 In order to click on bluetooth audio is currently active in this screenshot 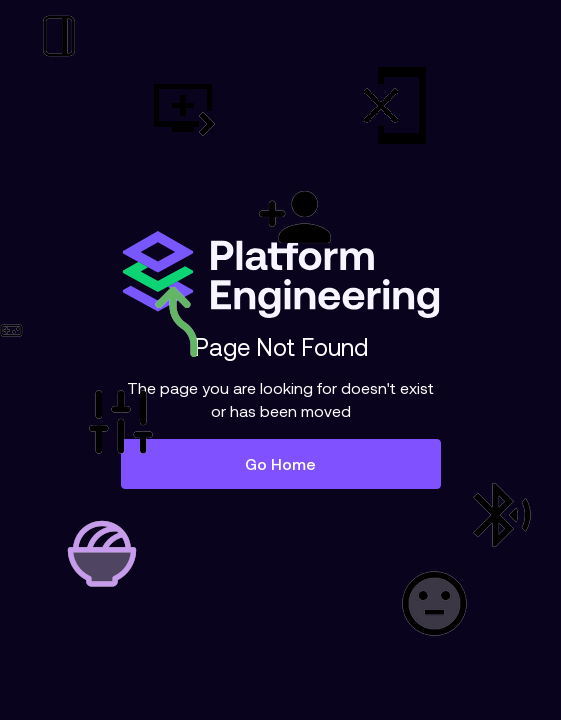, I will do `click(502, 515)`.